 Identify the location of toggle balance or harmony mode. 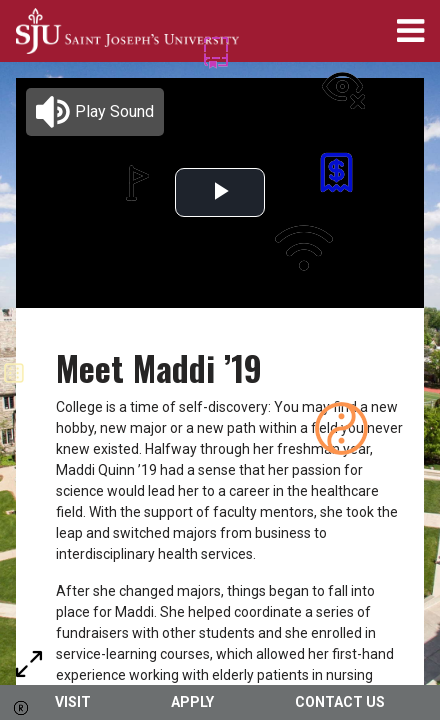
(341, 428).